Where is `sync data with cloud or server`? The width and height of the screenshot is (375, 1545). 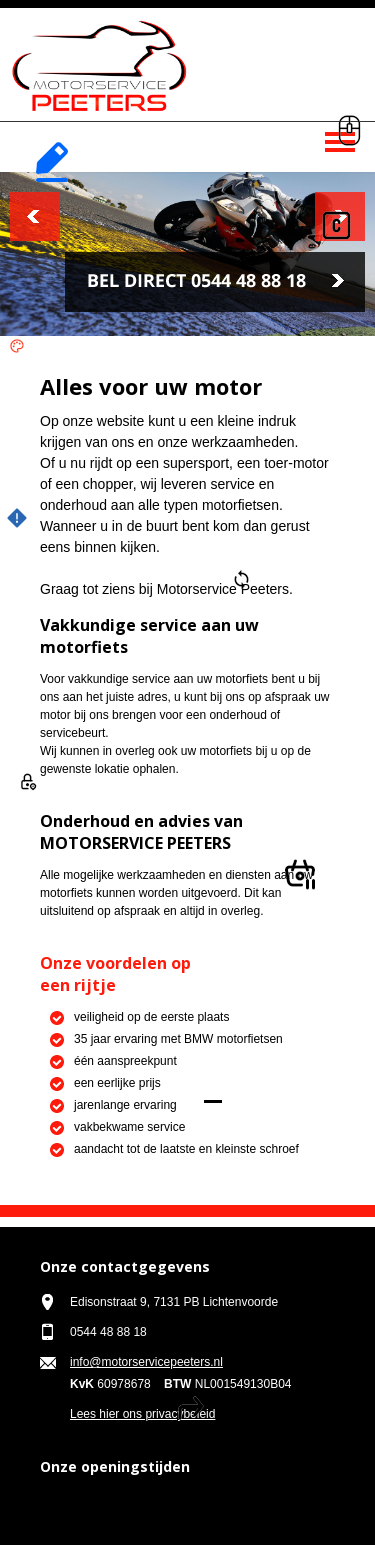
sync data with cloud or server is located at coordinates (241, 579).